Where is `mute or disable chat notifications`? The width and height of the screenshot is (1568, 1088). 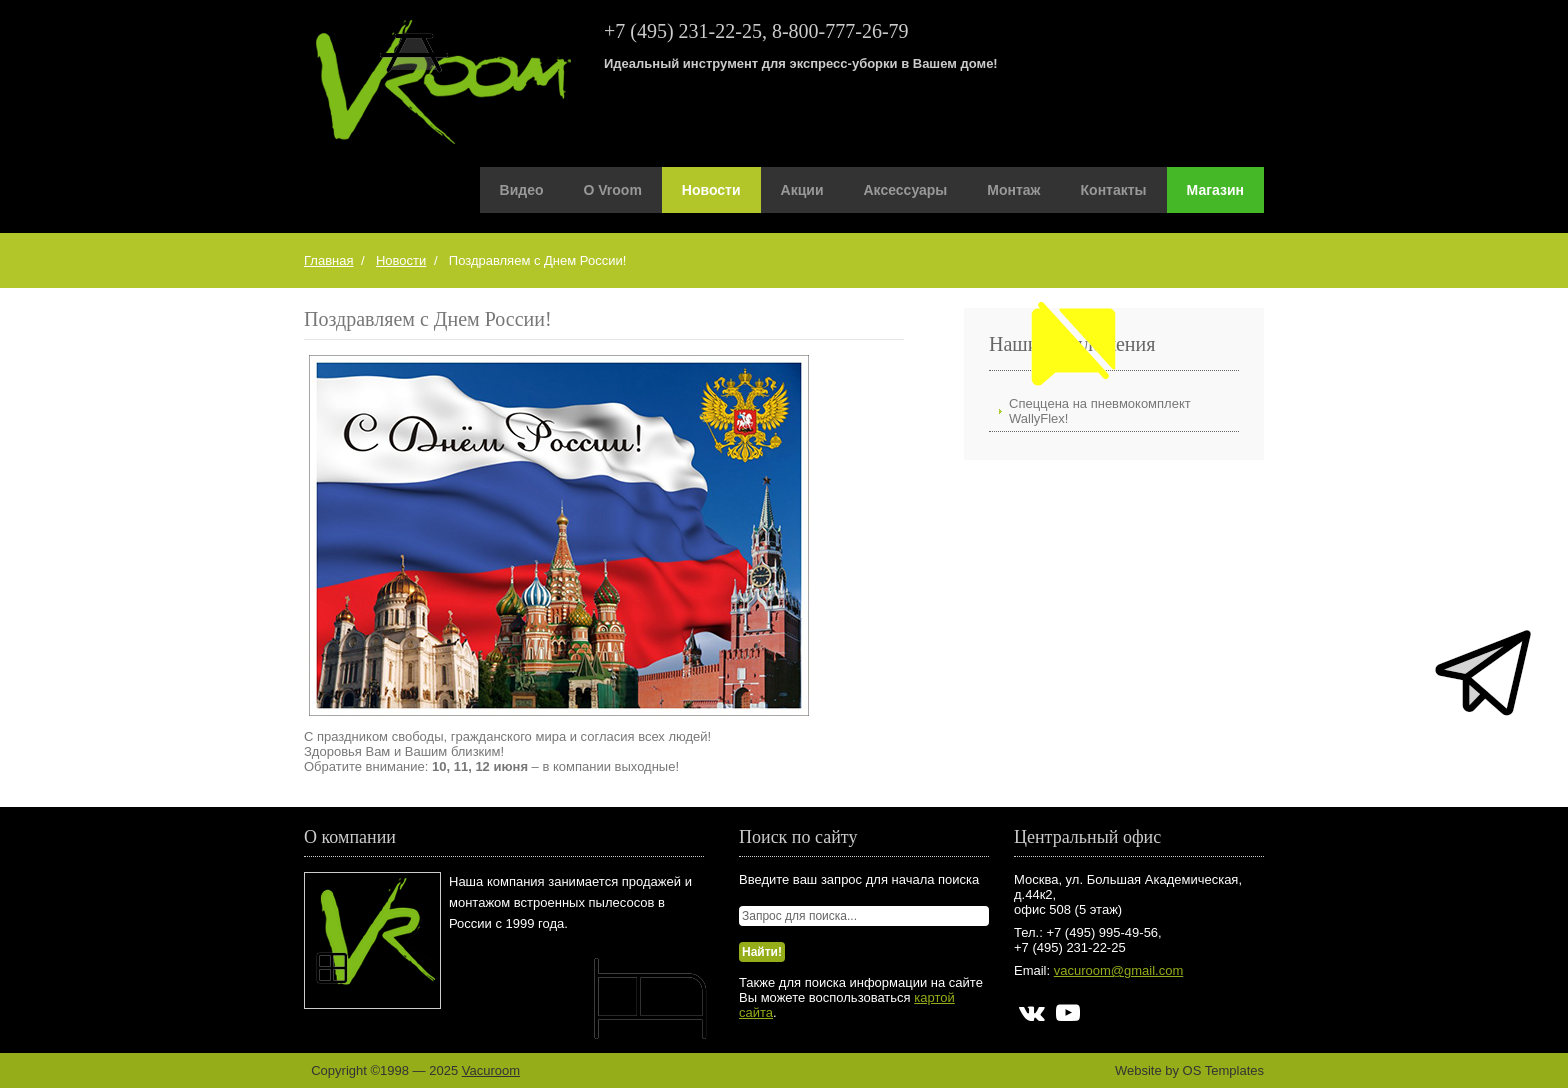
mute or disable chat notifications is located at coordinates (1073, 340).